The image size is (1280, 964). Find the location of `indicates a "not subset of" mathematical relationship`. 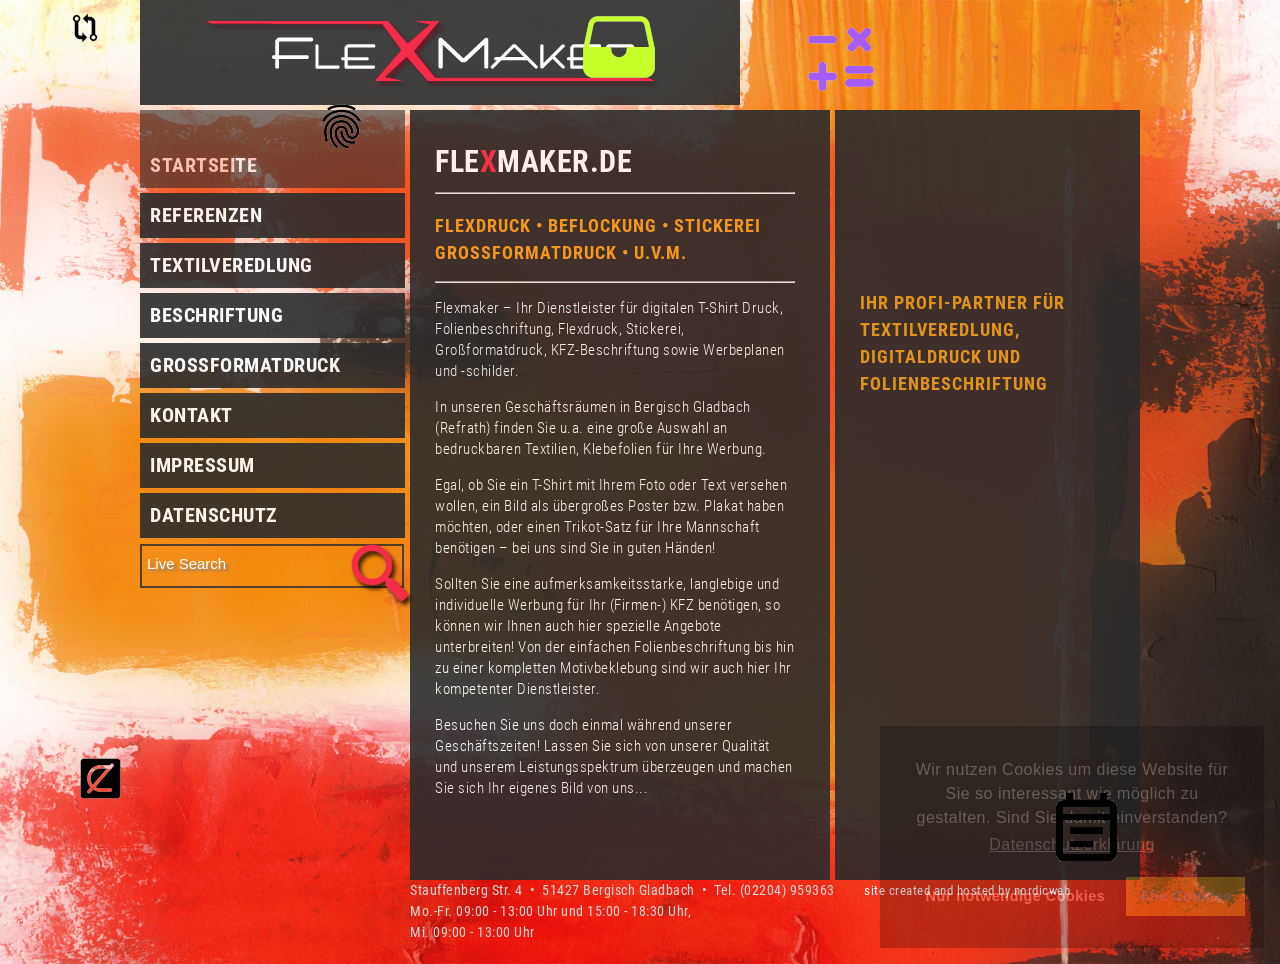

indicates a "not subset of" mathematical relationship is located at coordinates (100, 778).